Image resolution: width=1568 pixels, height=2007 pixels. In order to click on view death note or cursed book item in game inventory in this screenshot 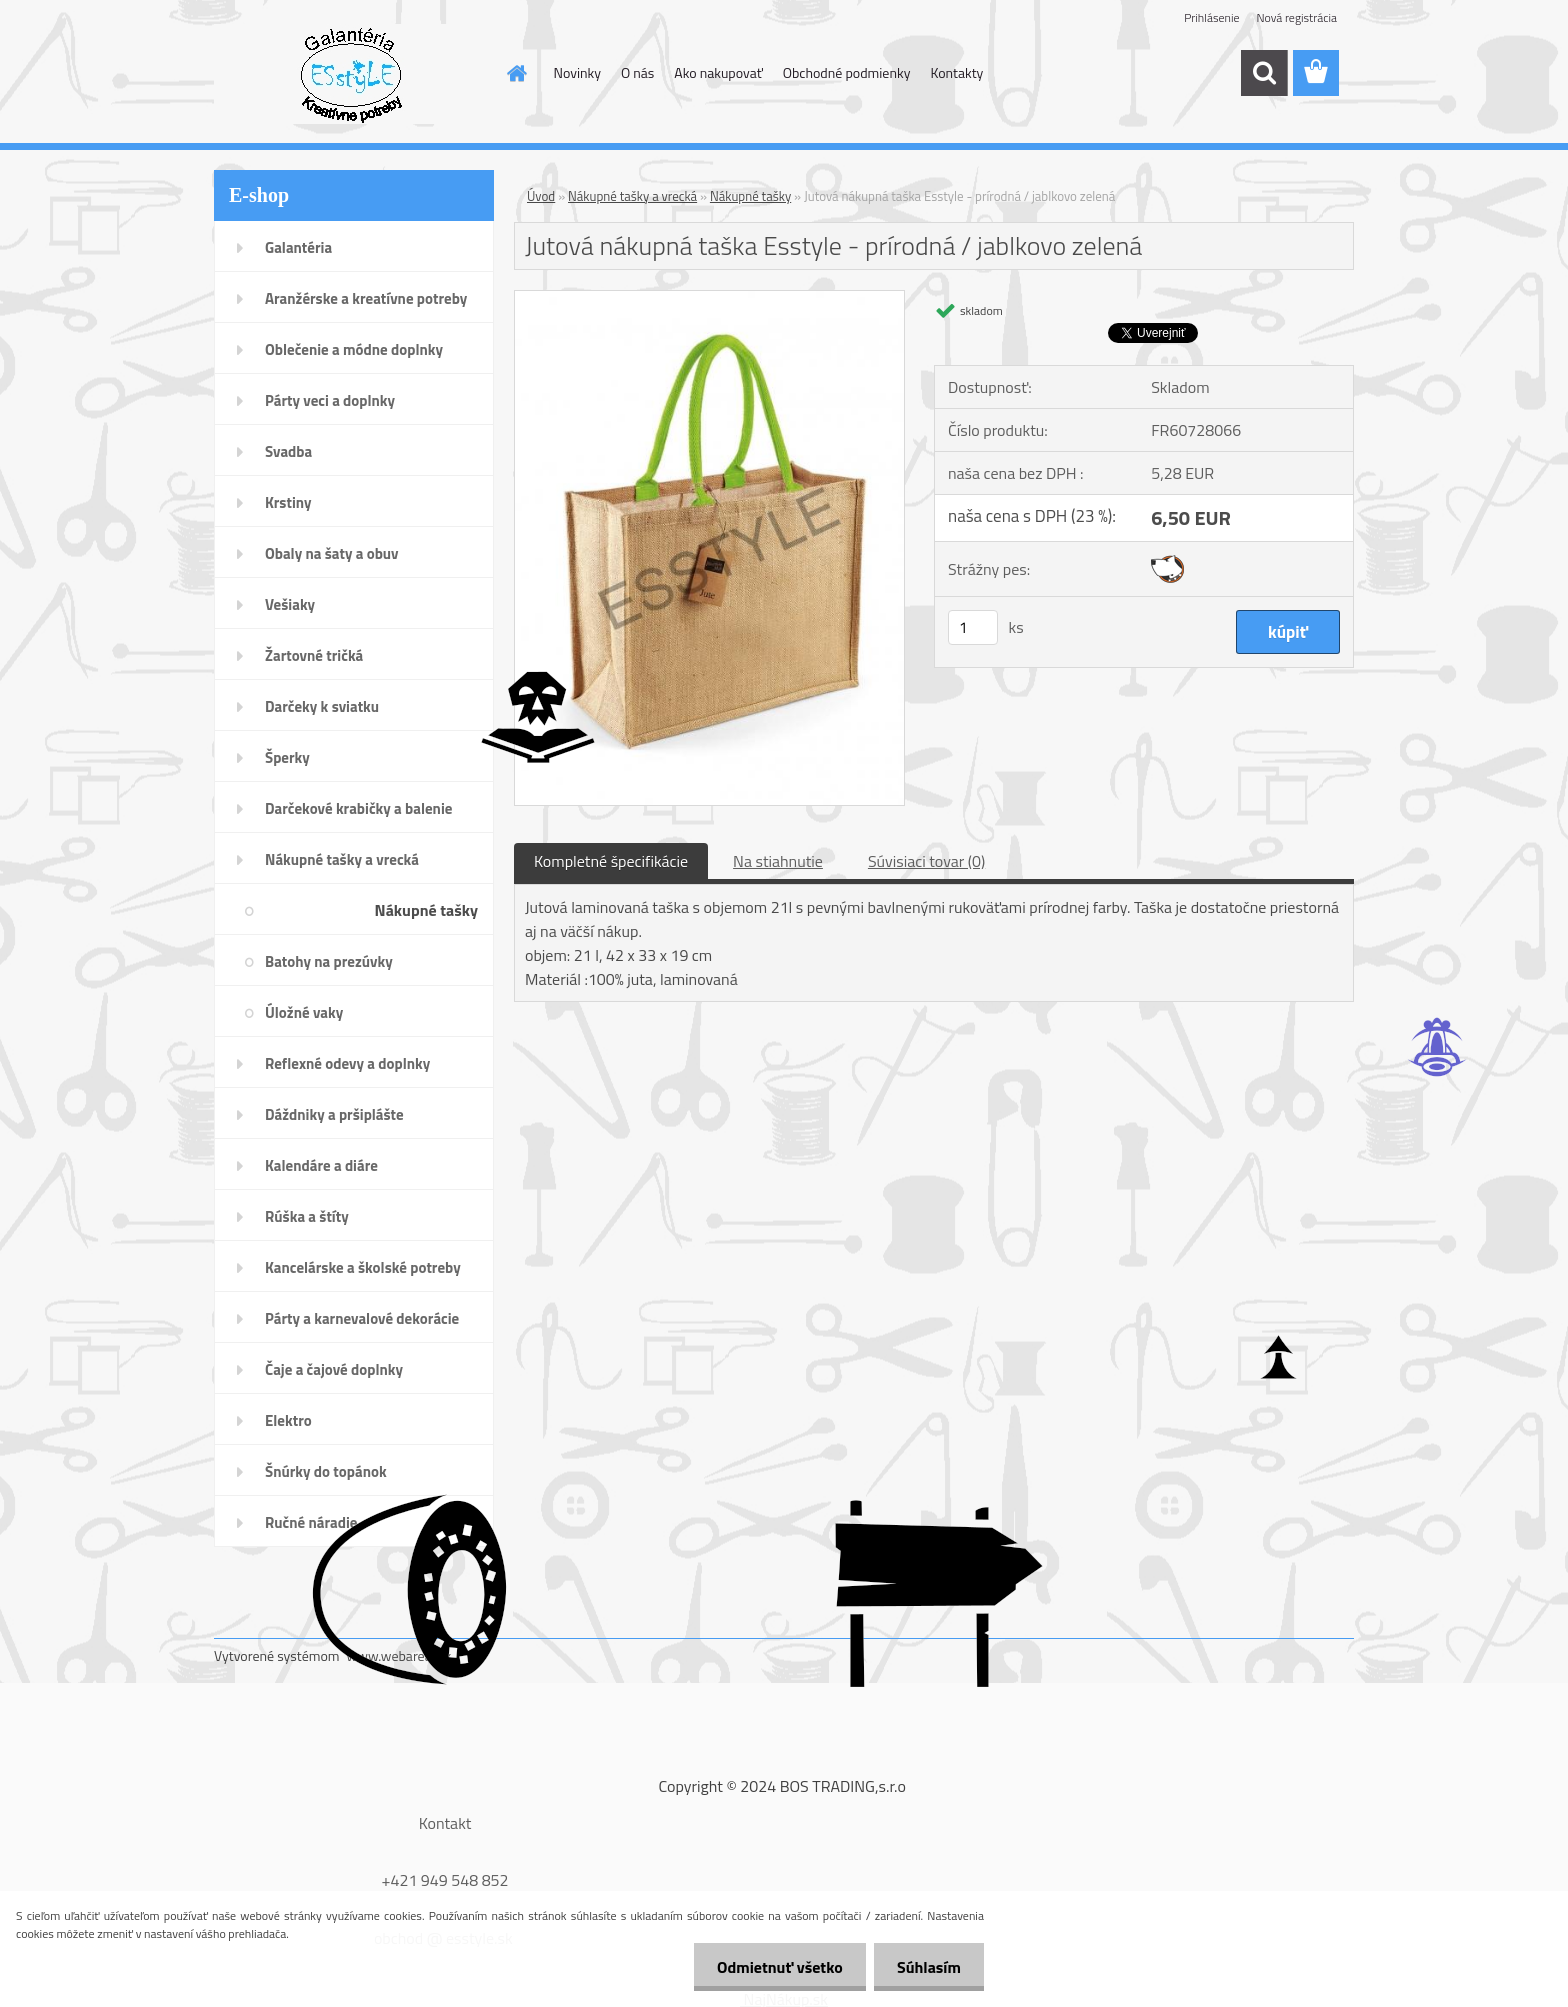, I will do `click(537, 720)`.